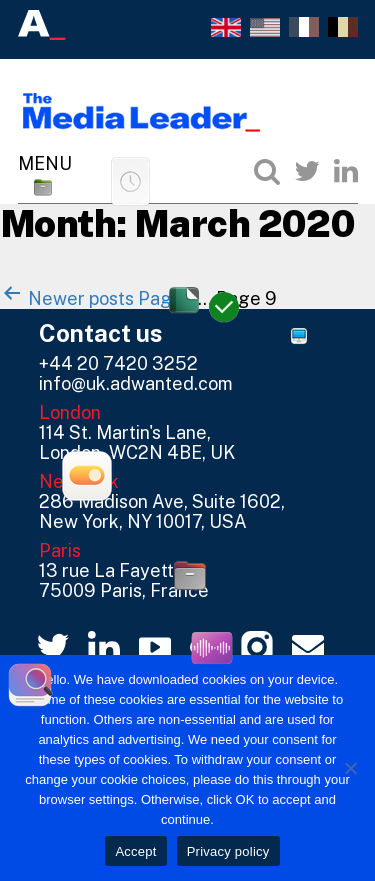  I want to click on open the file manager application, so click(190, 575).